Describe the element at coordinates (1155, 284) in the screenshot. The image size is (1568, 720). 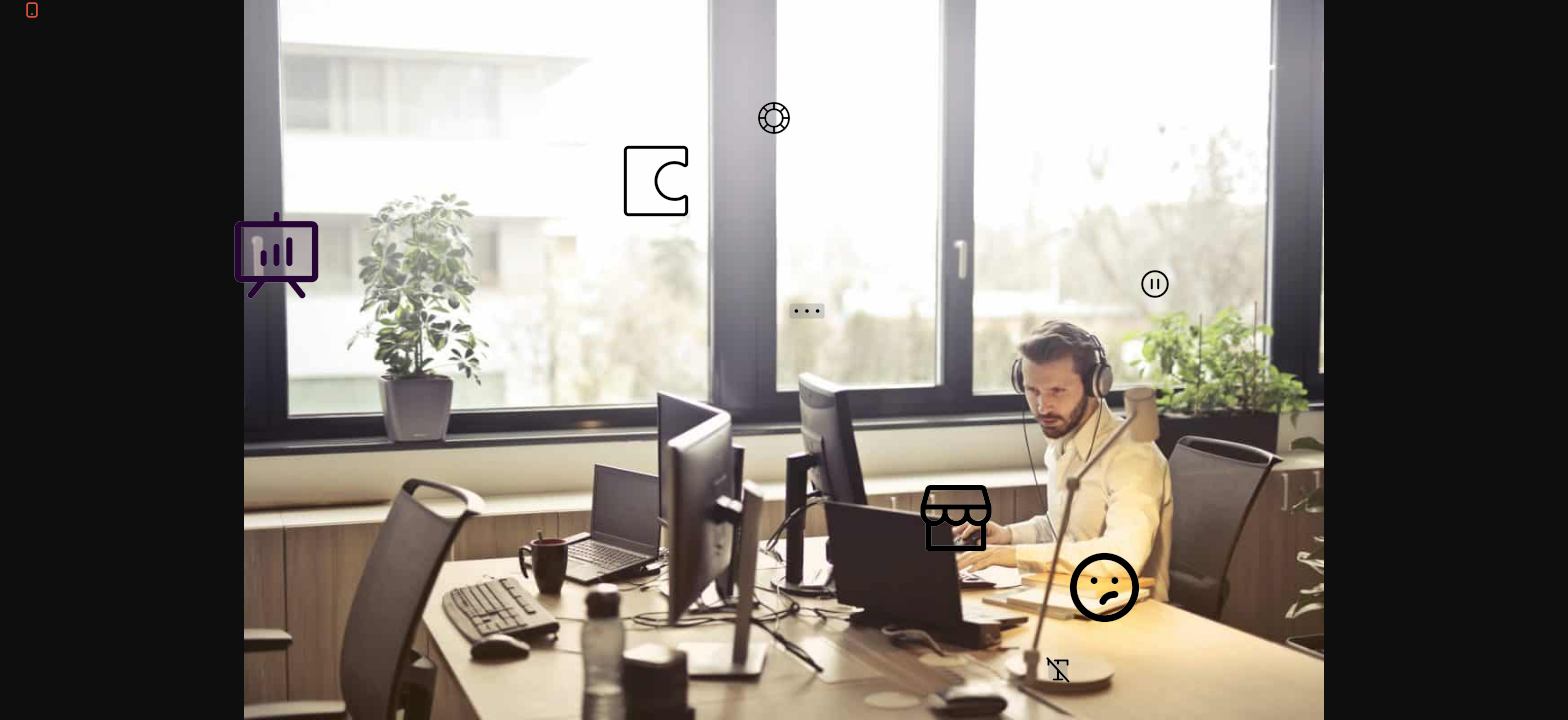
I see `pause media playback` at that location.